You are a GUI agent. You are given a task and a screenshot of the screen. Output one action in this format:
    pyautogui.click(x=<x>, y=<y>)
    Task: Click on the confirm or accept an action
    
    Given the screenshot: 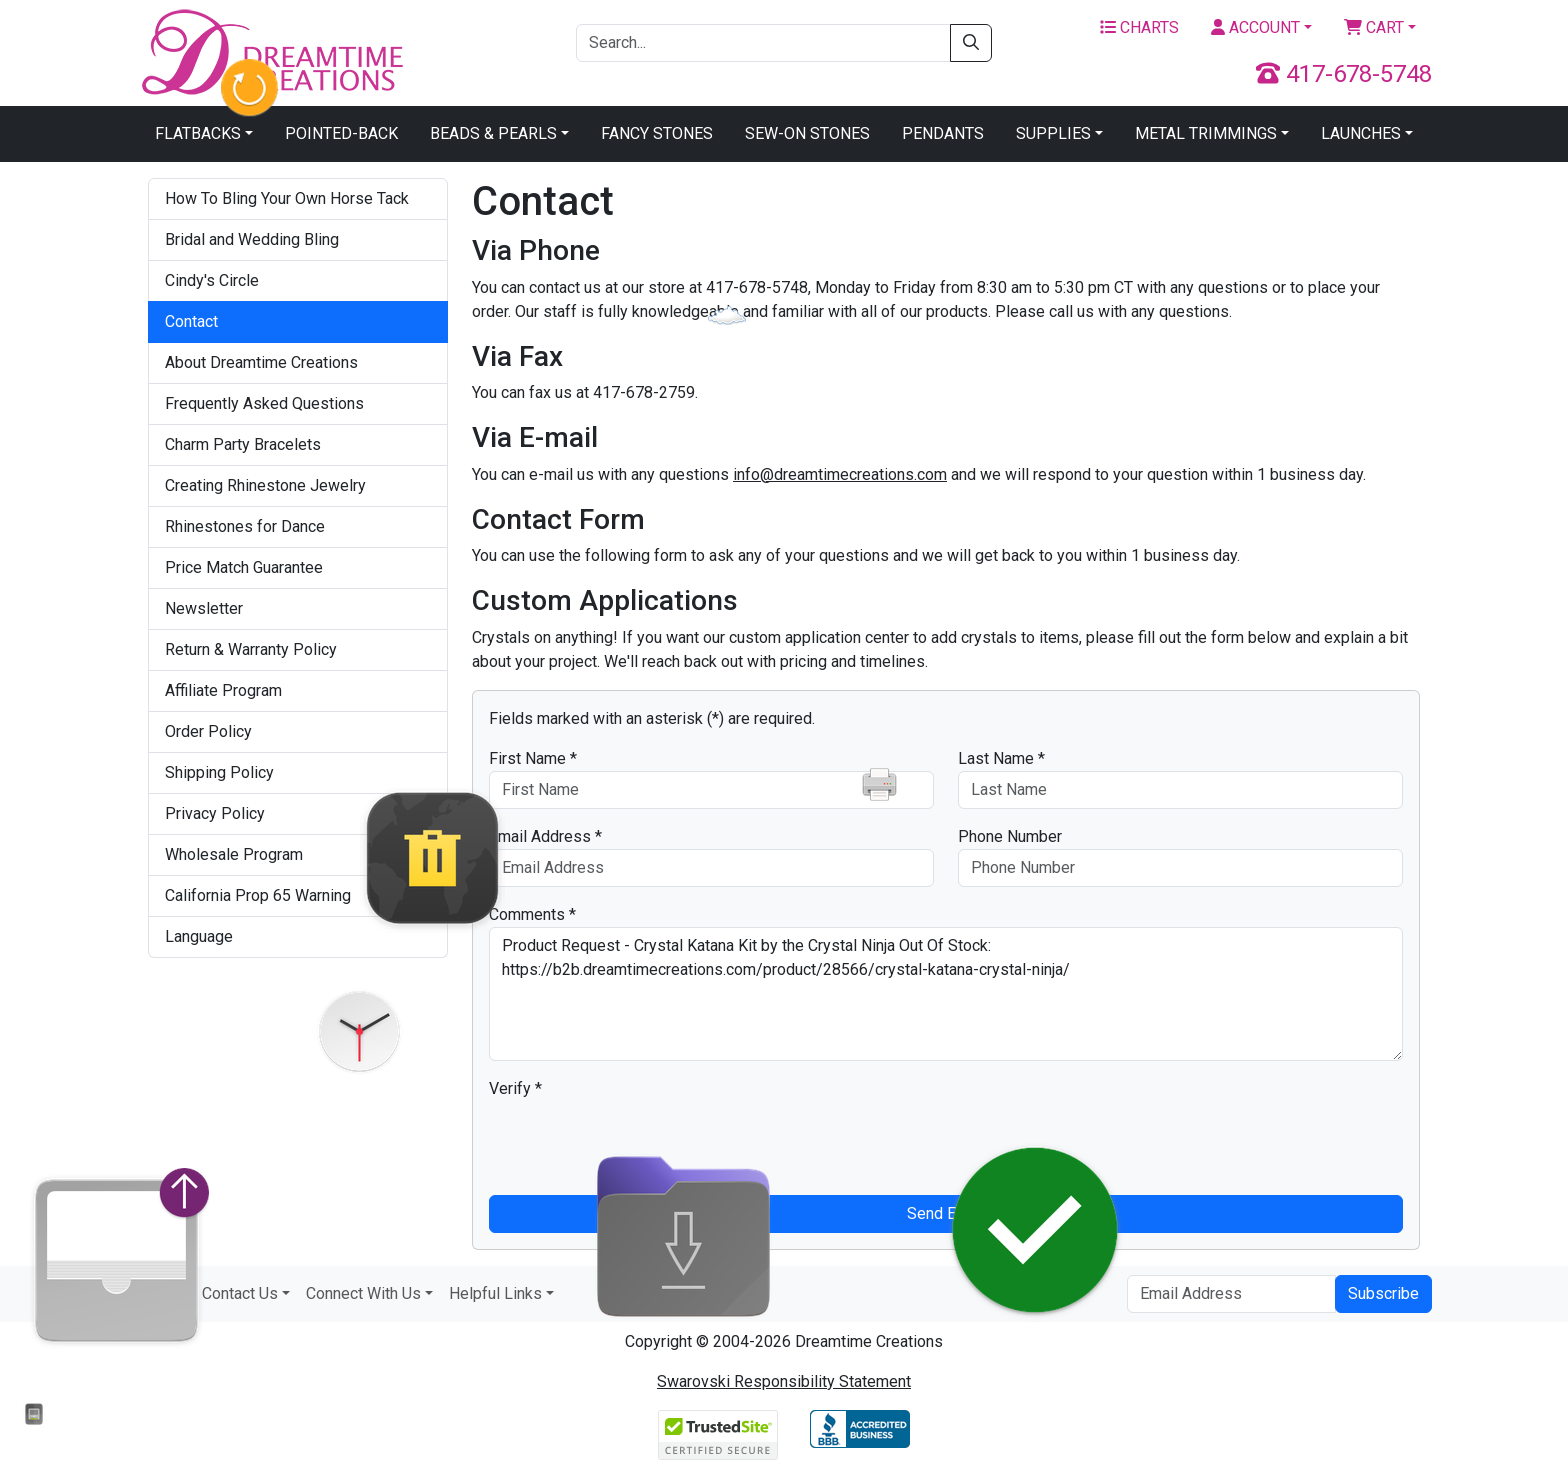 What is the action you would take?
    pyautogui.click(x=1035, y=1230)
    